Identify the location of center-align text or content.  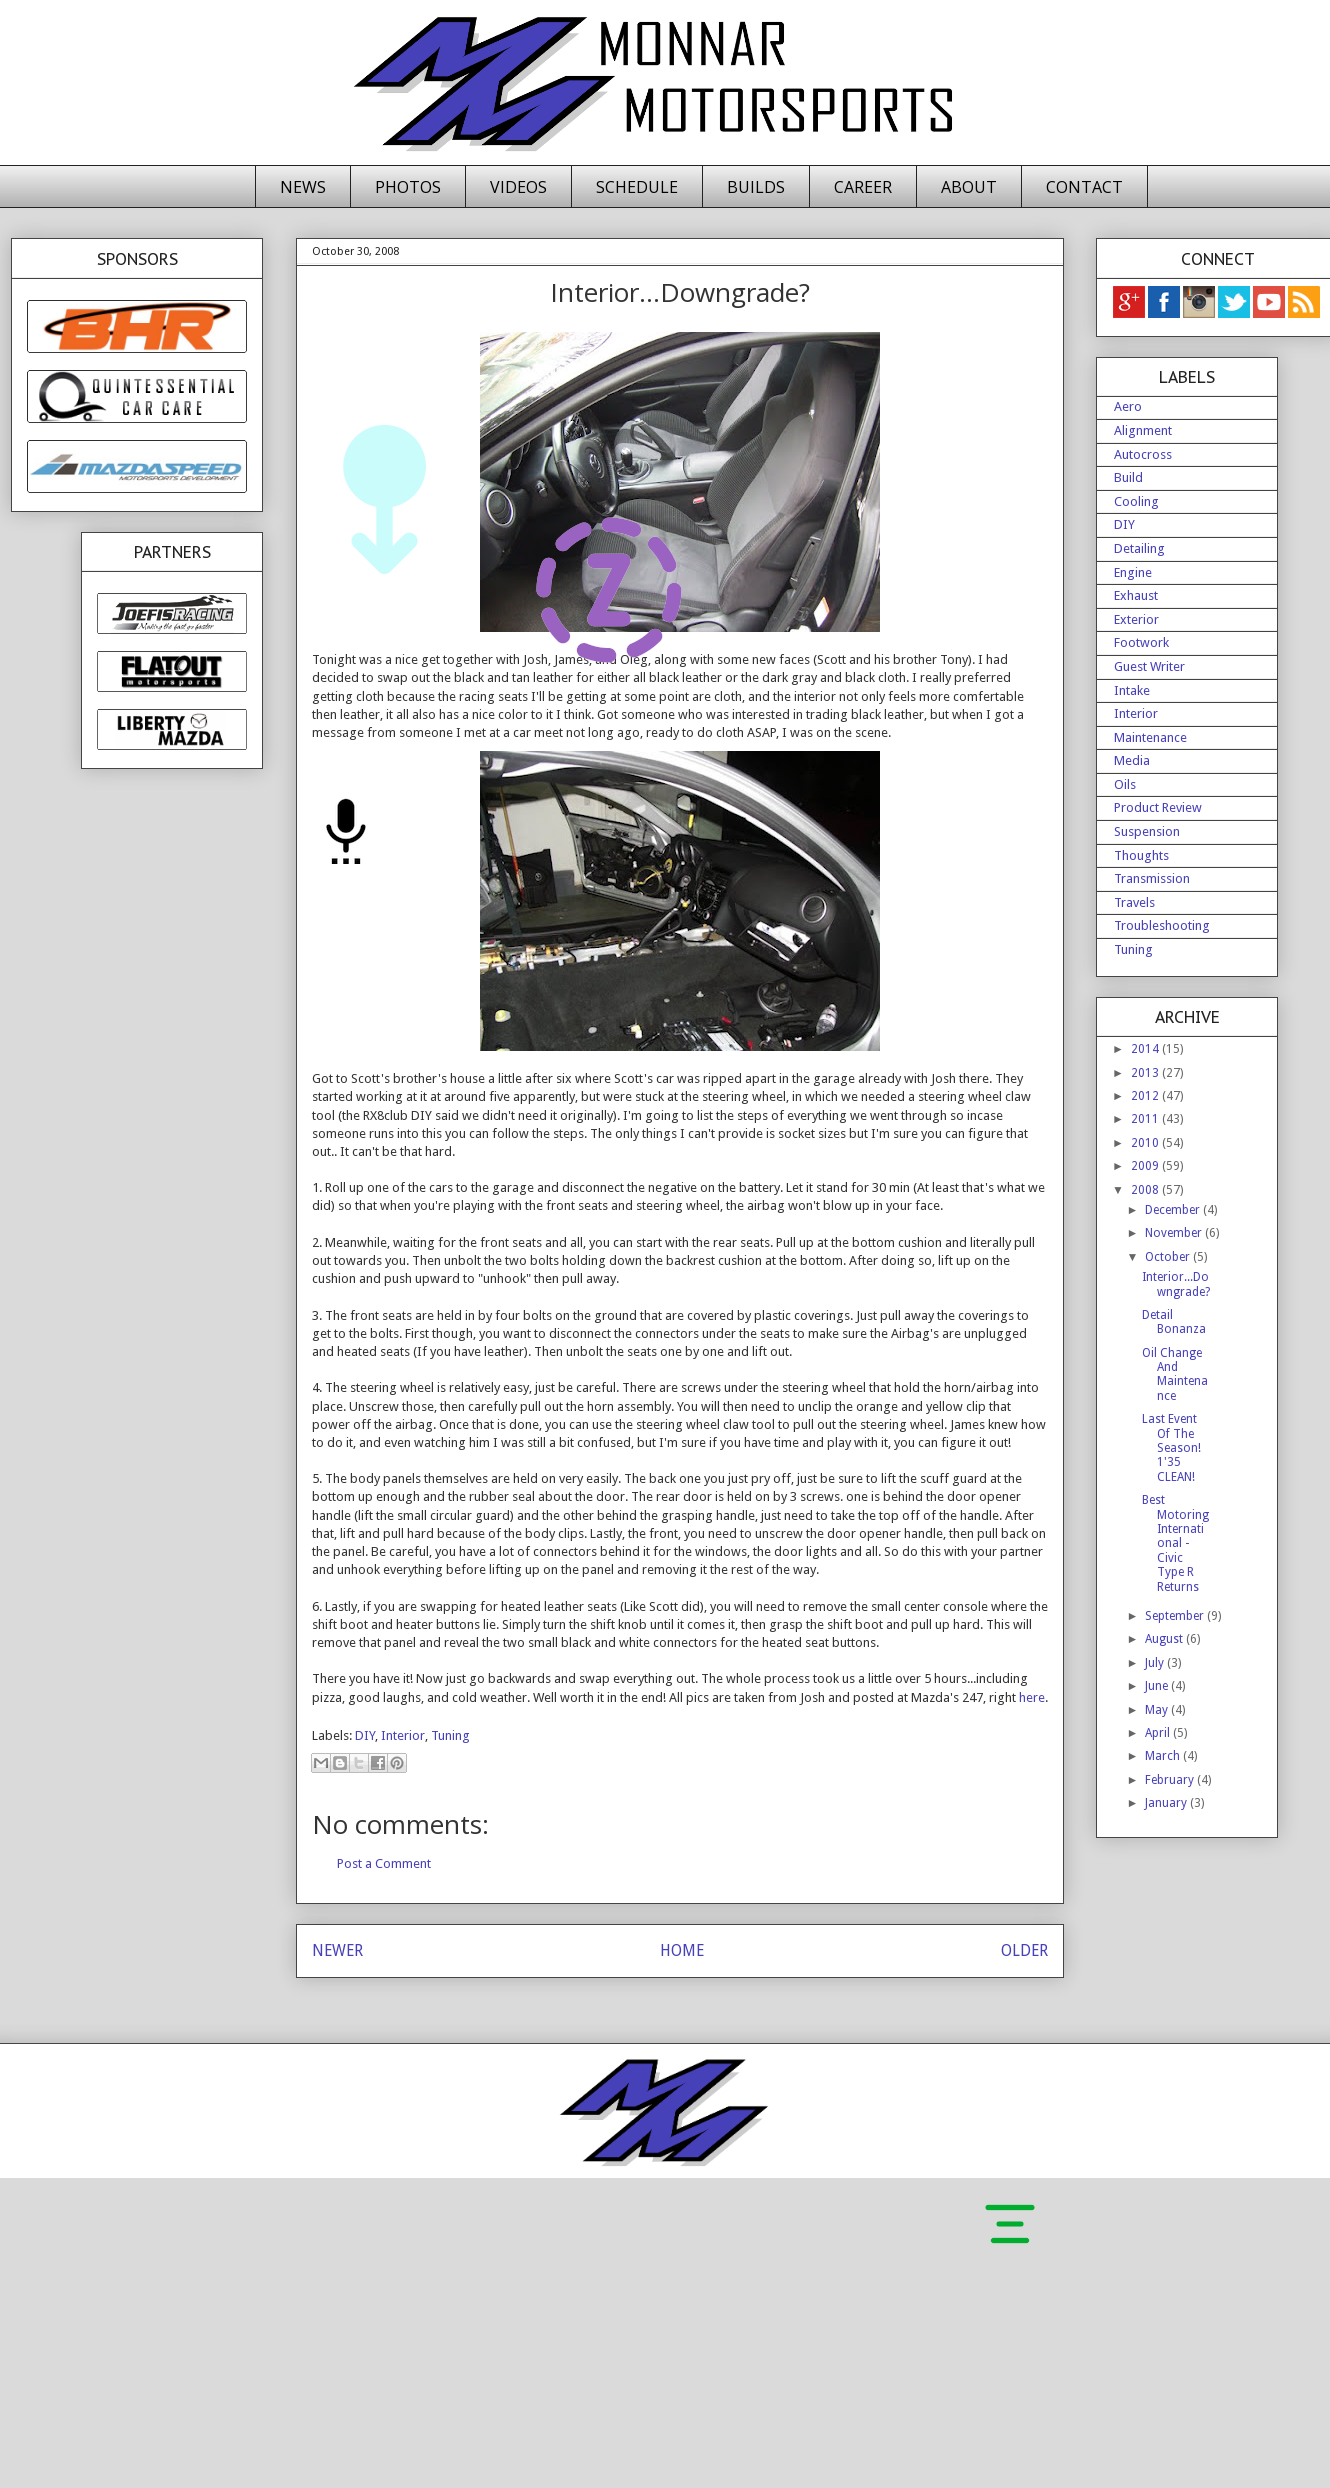
(1010, 2224).